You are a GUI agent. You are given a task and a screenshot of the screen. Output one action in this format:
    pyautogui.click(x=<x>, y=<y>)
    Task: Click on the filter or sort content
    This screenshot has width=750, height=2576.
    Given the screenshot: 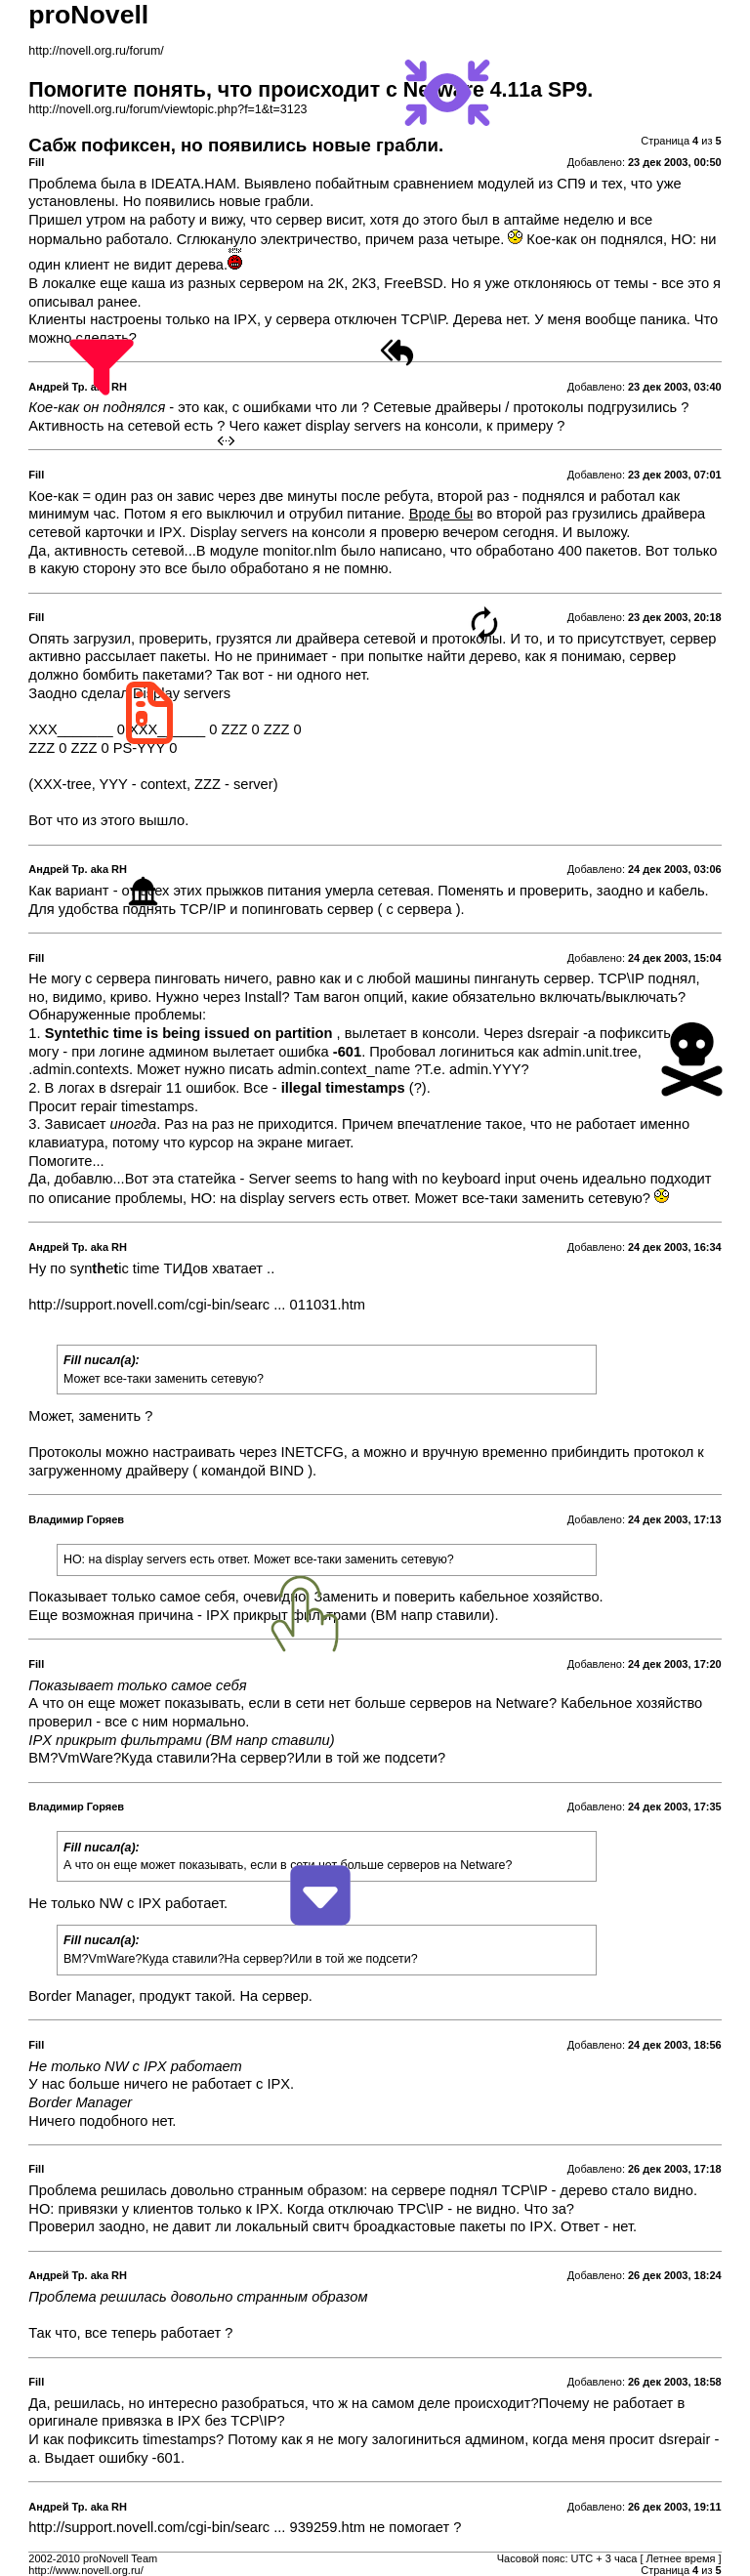 What is the action you would take?
    pyautogui.click(x=102, y=363)
    